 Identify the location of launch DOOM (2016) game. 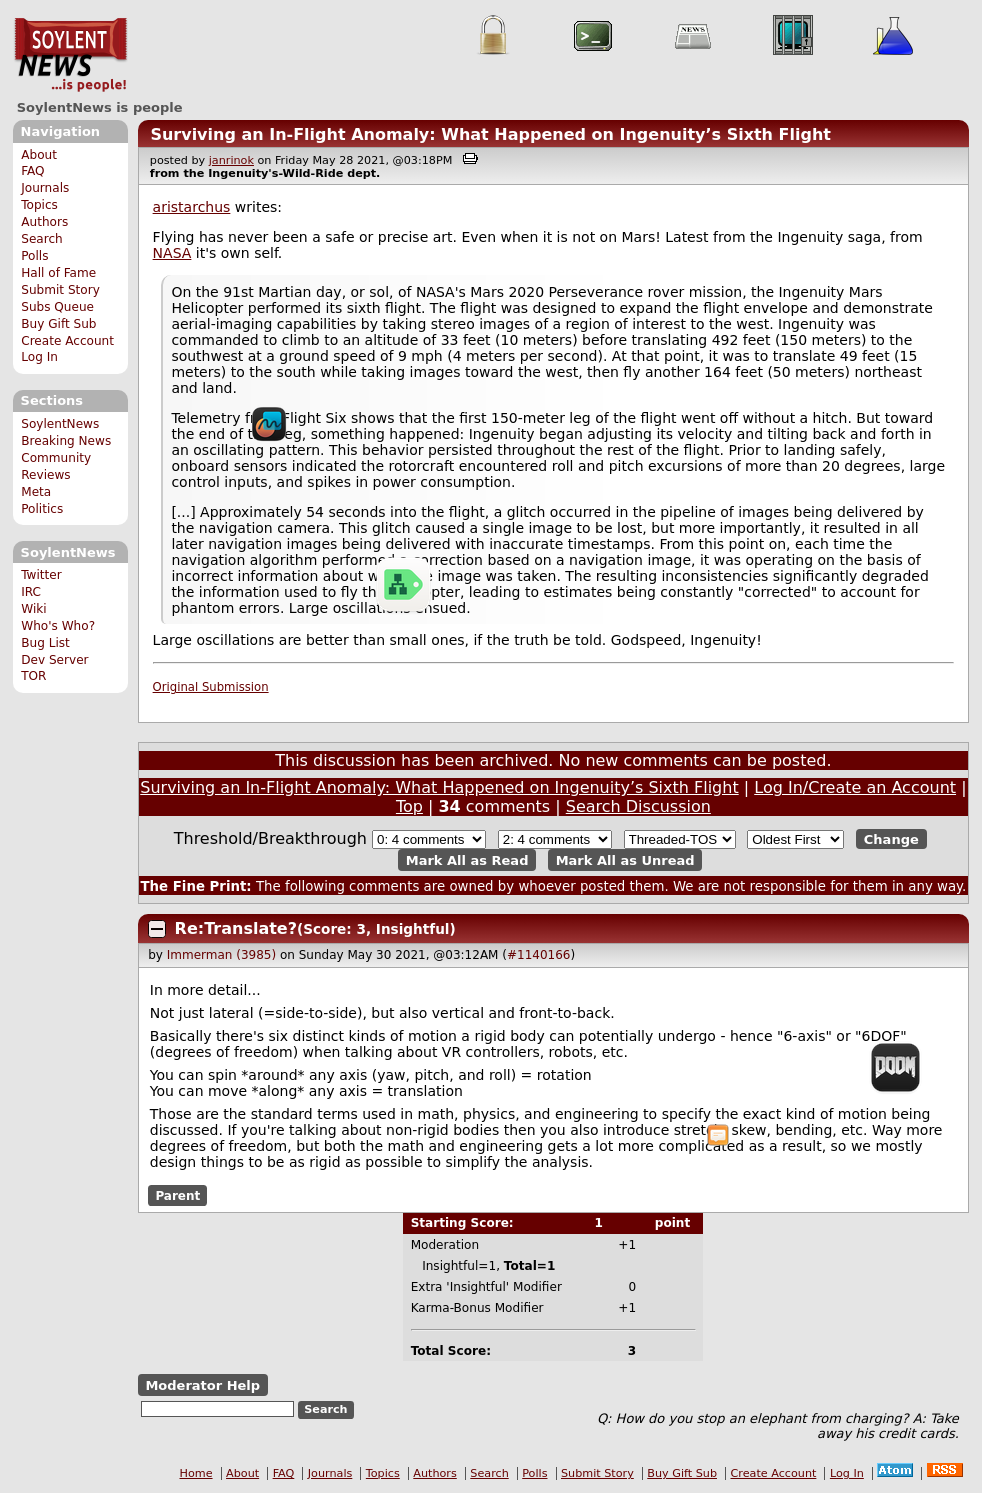
(895, 1067).